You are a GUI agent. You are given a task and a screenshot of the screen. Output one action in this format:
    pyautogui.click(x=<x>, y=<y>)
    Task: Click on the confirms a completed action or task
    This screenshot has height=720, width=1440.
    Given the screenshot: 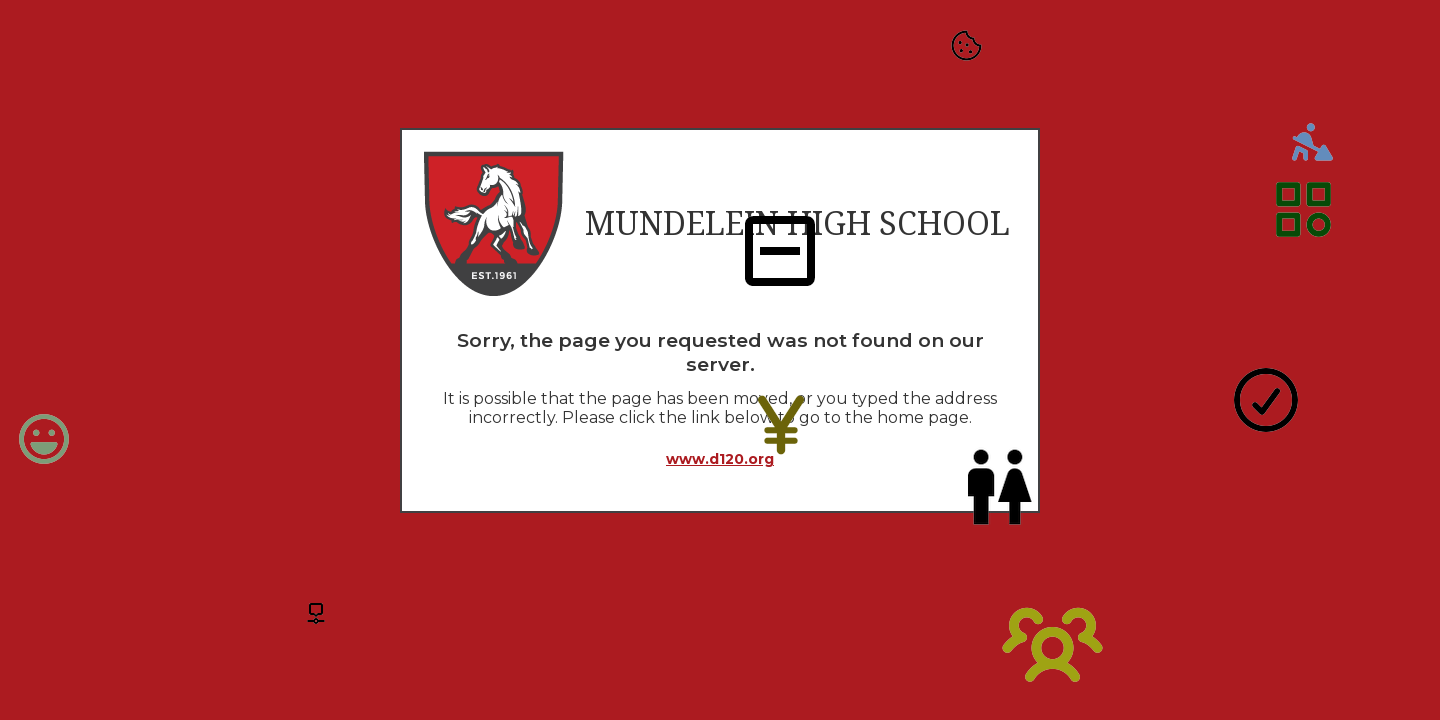 What is the action you would take?
    pyautogui.click(x=1266, y=400)
    